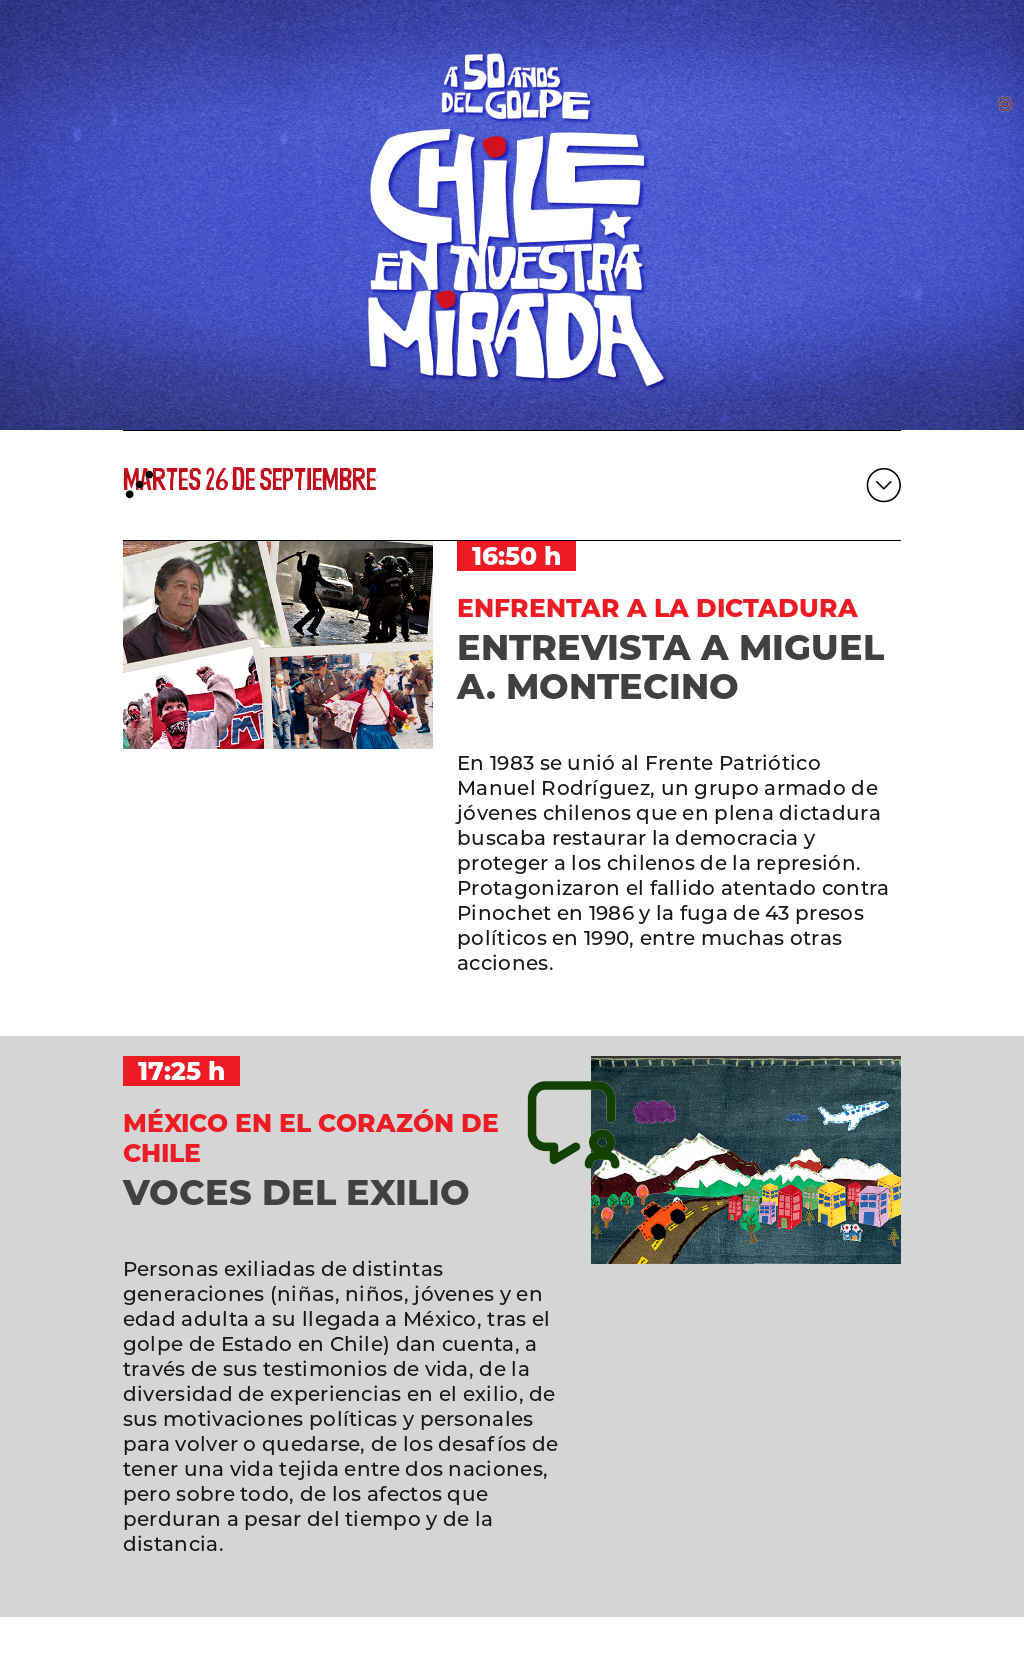 The width and height of the screenshot is (1024, 1668). I want to click on view message from a specific user, so click(571, 1120).